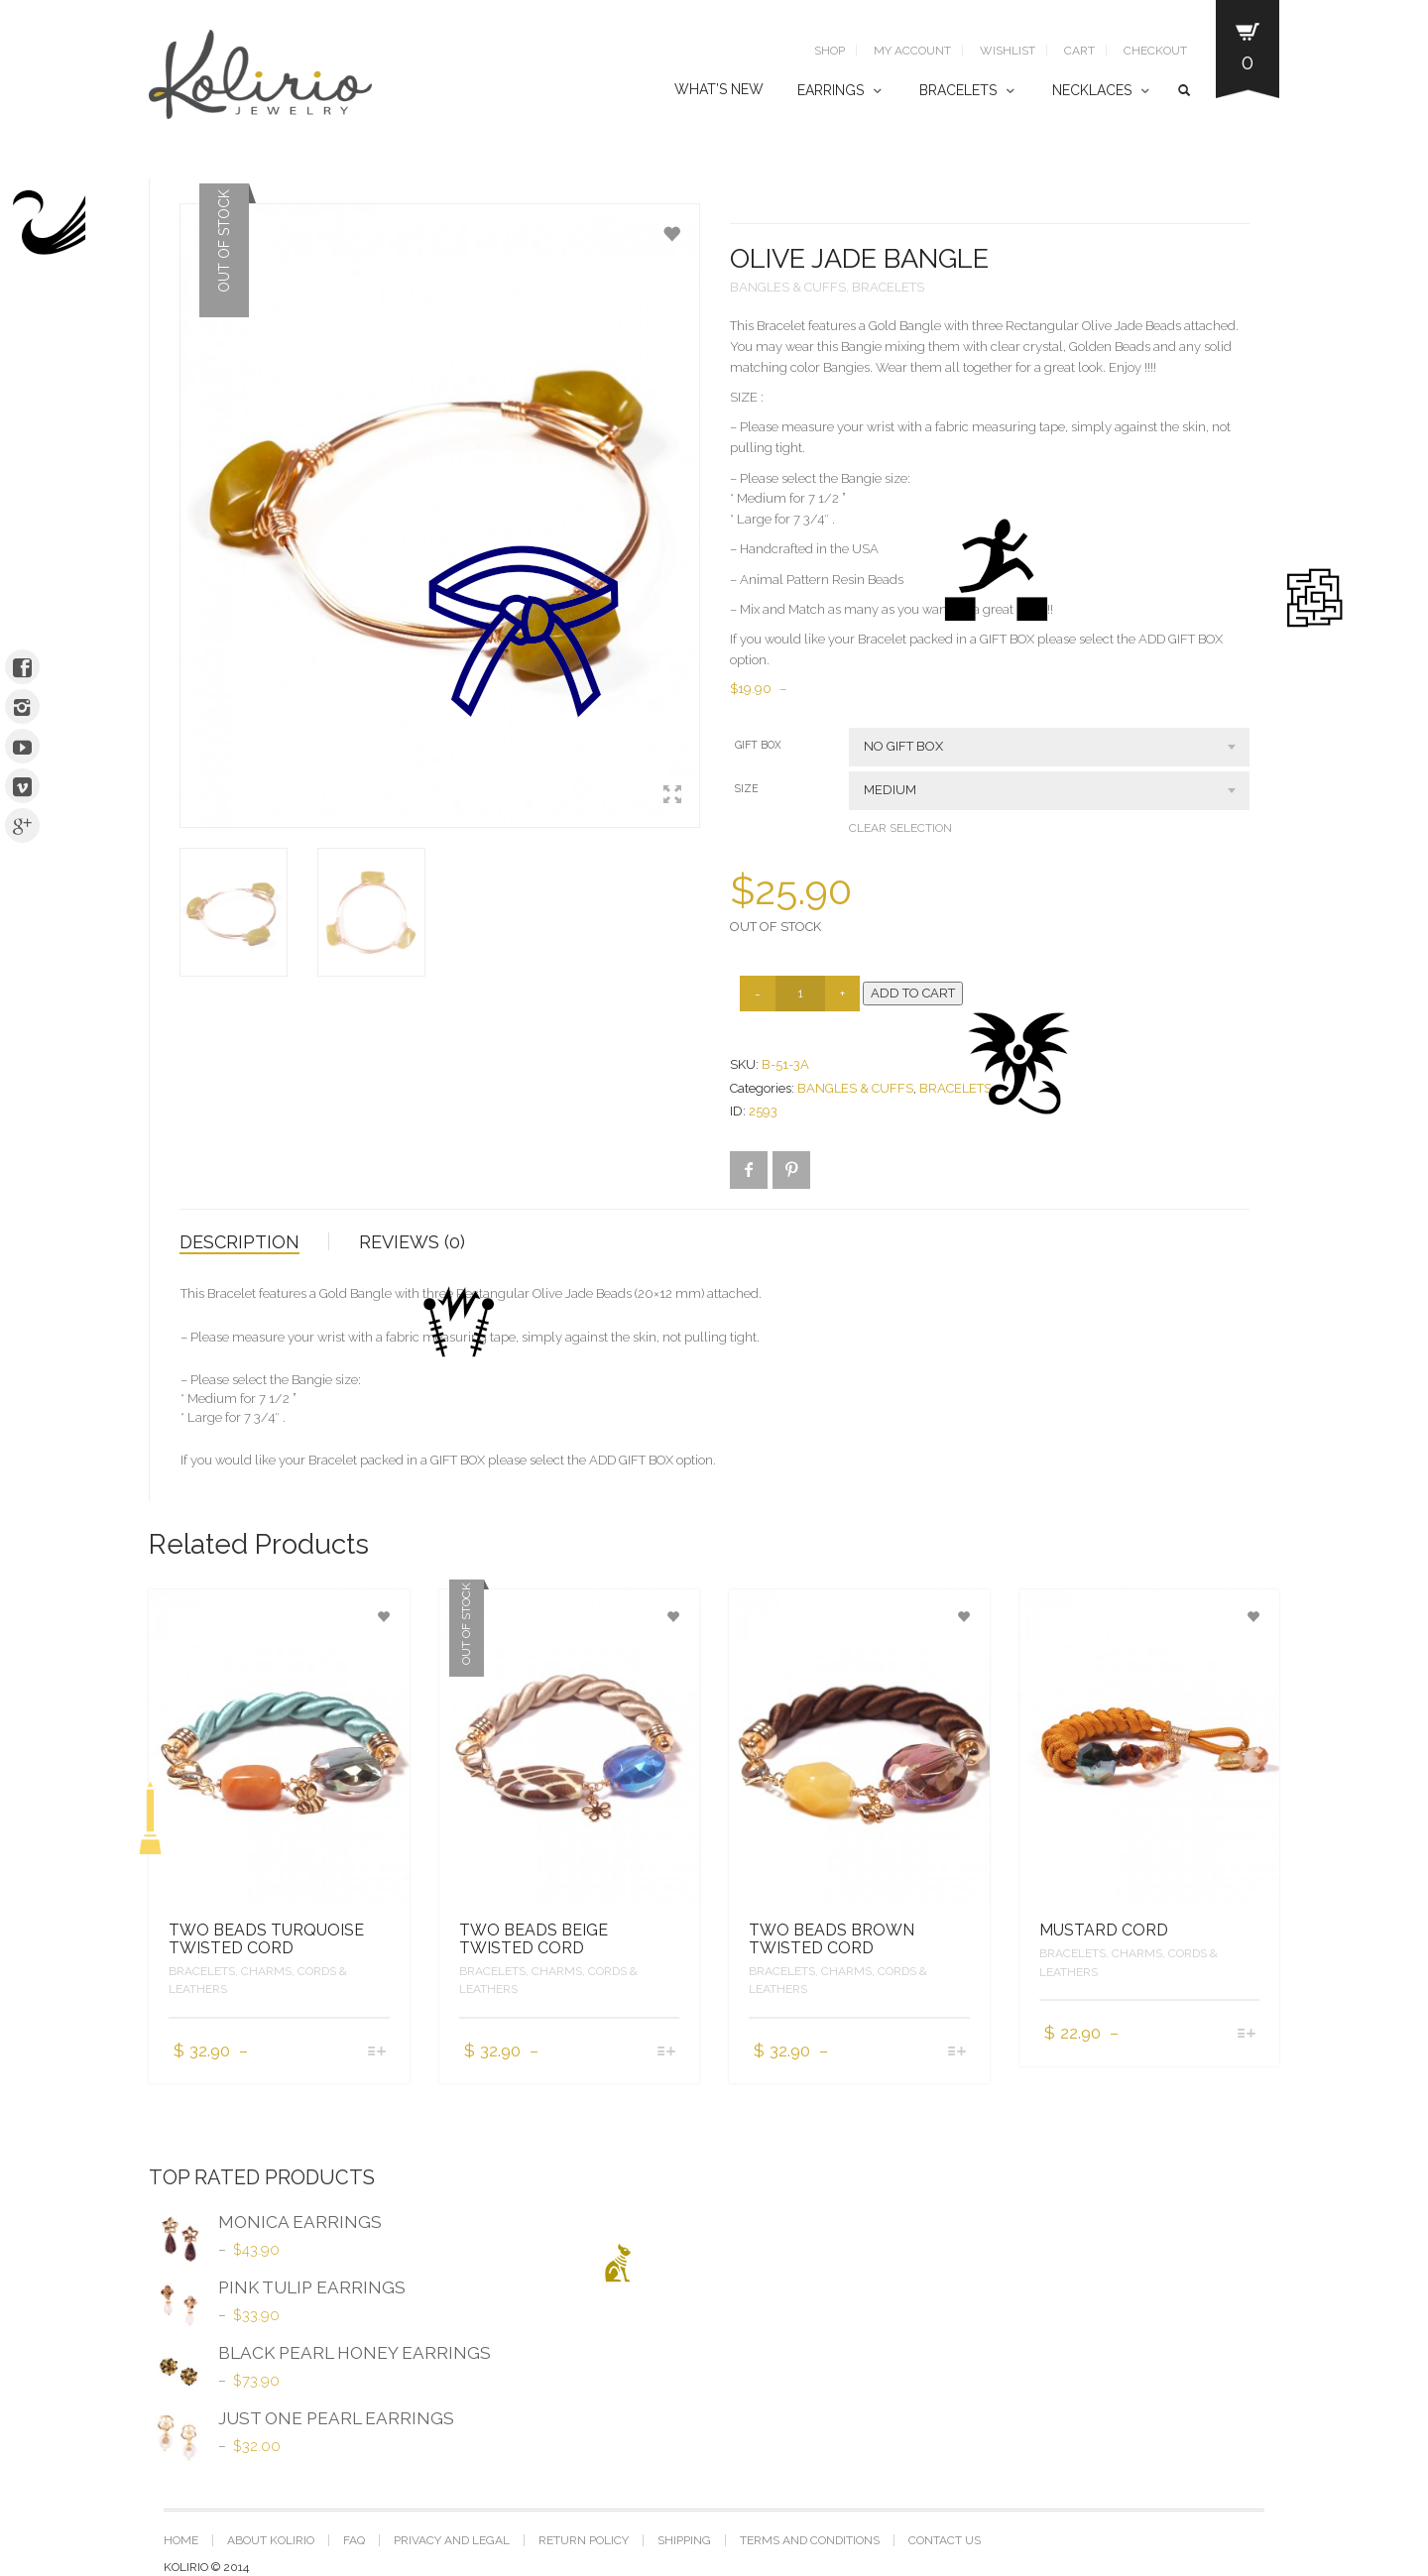 Image resolution: width=1428 pixels, height=2576 pixels. Describe the element at coordinates (618, 2263) in the screenshot. I see `access Egyptian mythology content or games` at that location.